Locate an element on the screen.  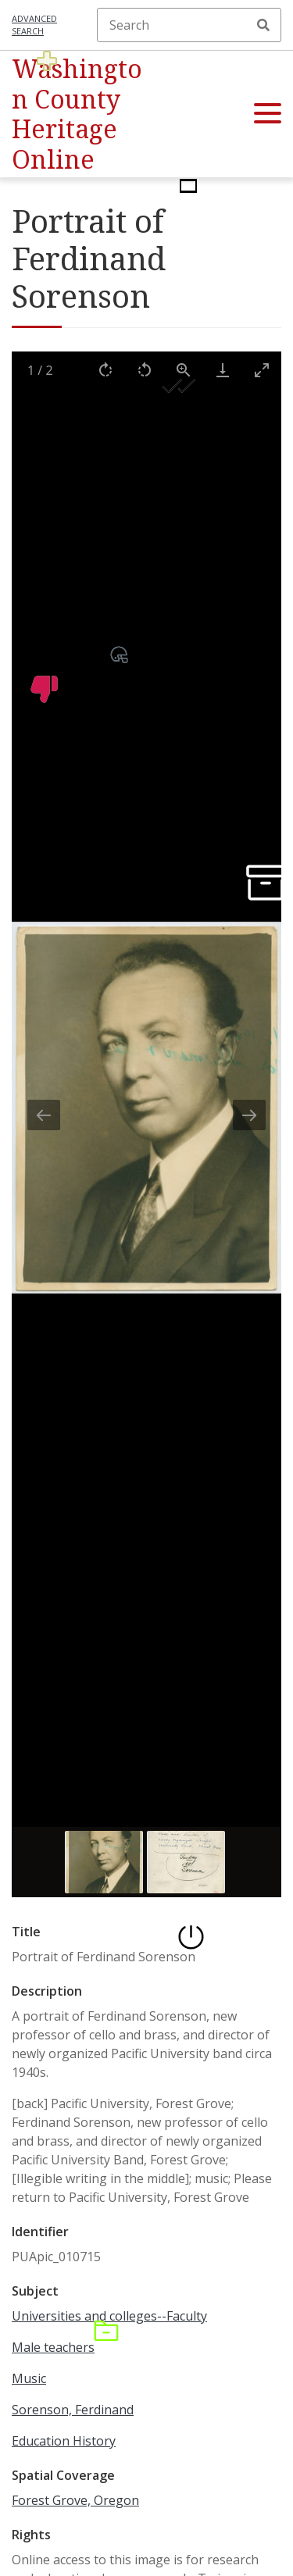
archive this item is located at coordinates (266, 883).